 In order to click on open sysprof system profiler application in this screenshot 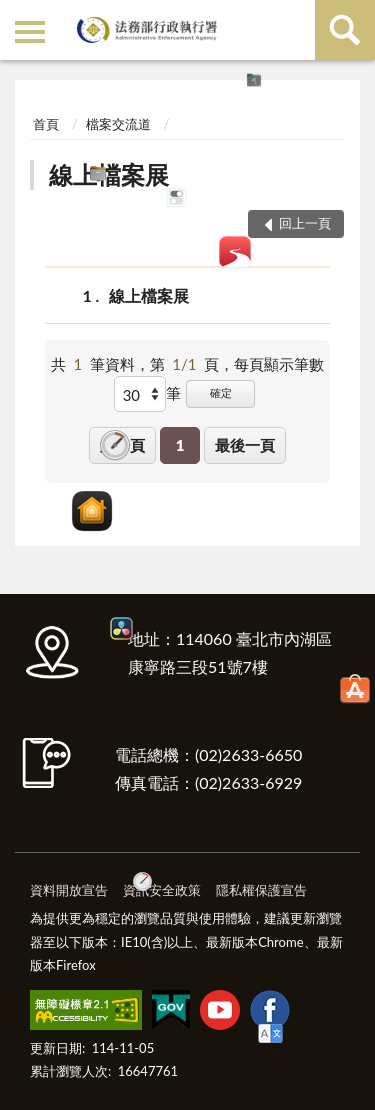, I will do `click(142, 881)`.